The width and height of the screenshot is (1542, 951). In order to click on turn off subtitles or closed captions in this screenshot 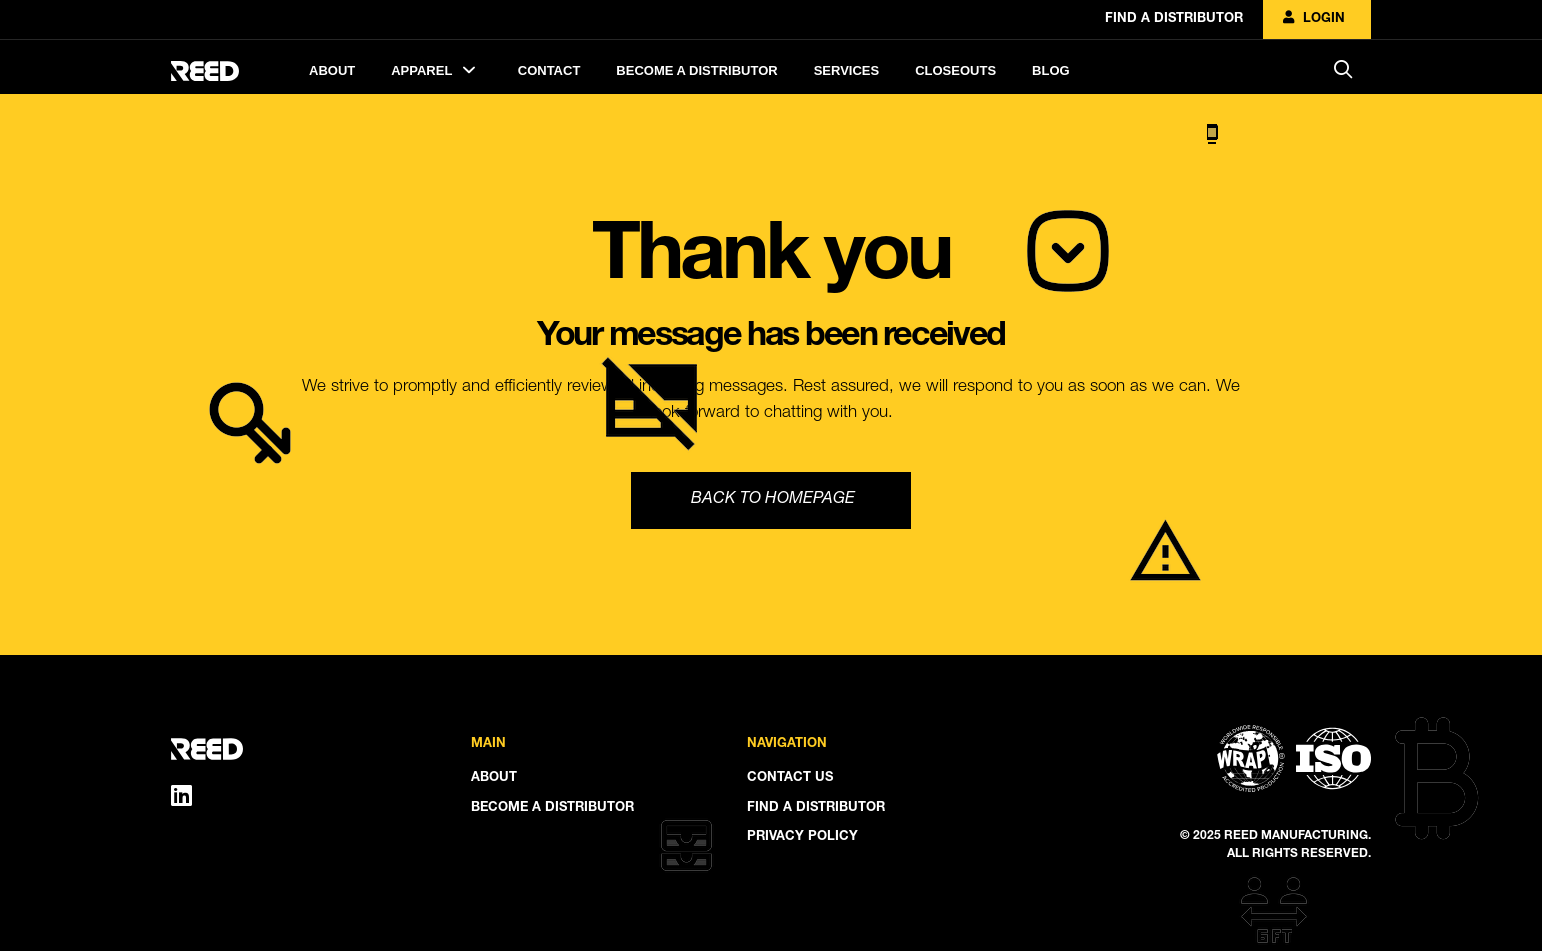, I will do `click(651, 400)`.